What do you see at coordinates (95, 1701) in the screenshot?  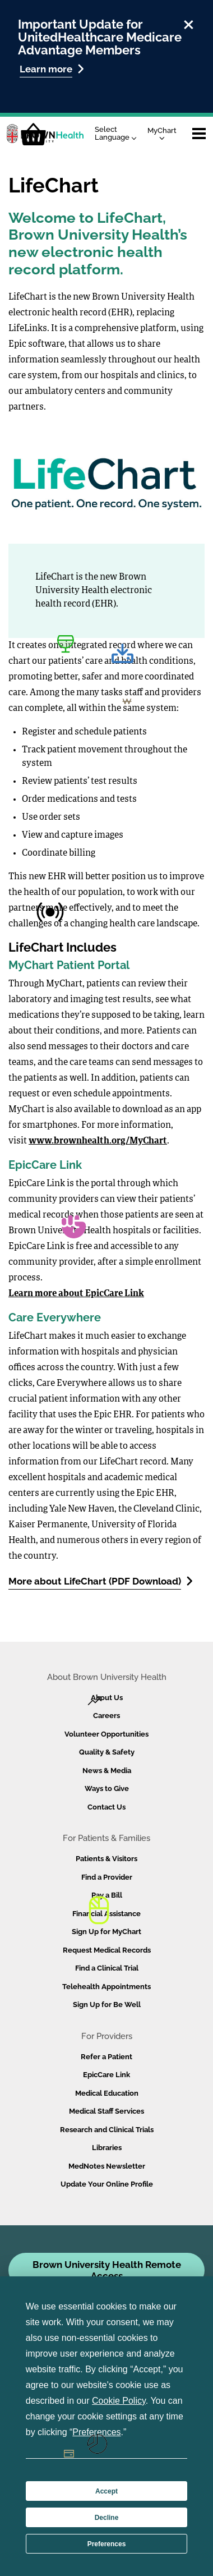 I see `view trending or popular content` at bounding box center [95, 1701].